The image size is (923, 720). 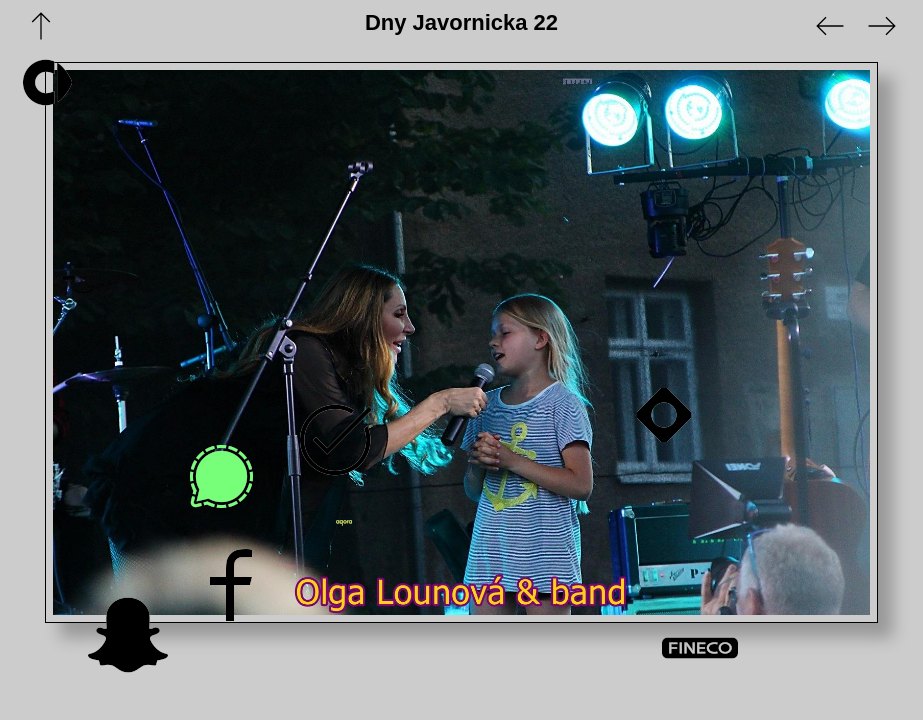 I want to click on Ferrari brand logo, so click(x=577, y=81).